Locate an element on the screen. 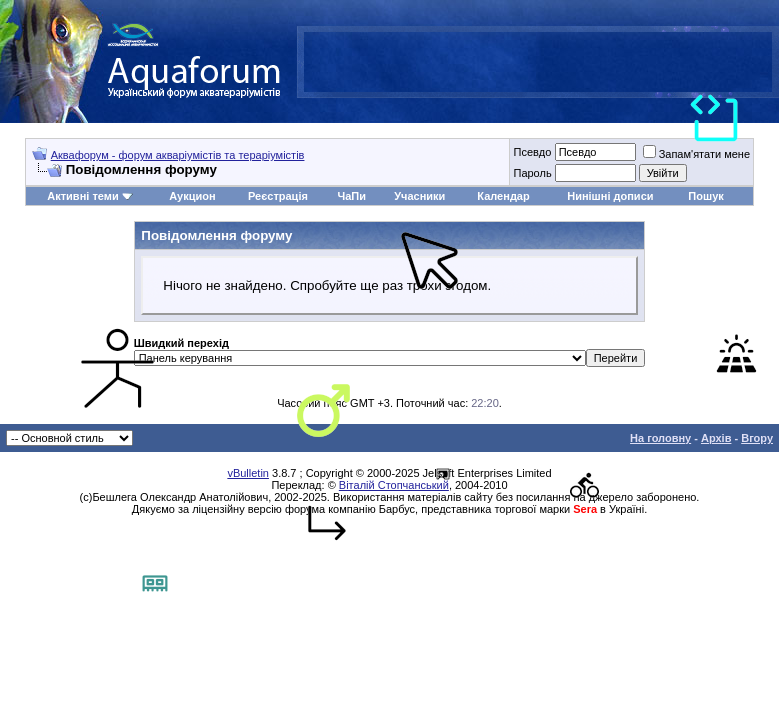 The image size is (779, 720). access tai chi or meditation exercises is located at coordinates (117, 371).